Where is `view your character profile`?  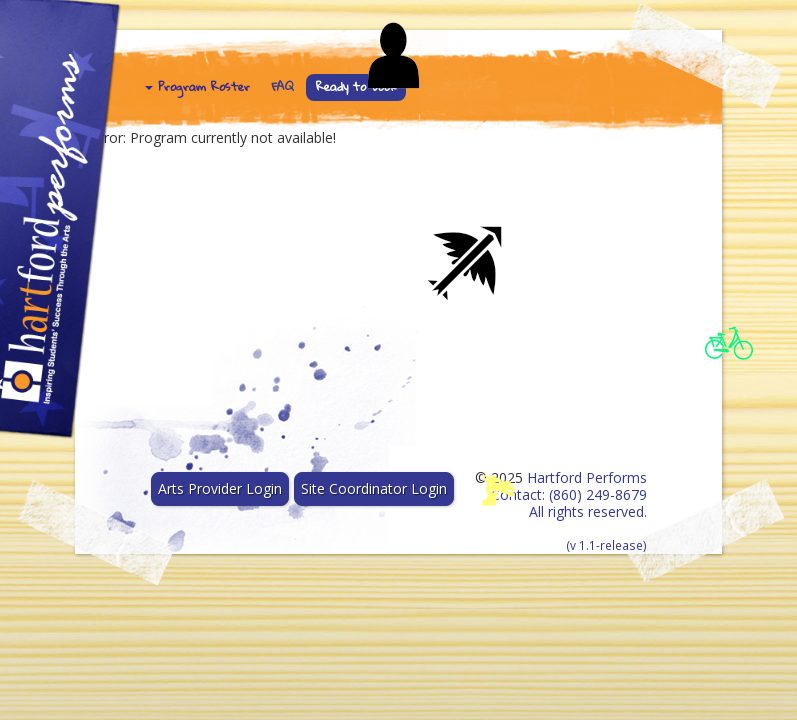 view your character profile is located at coordinates (393, 53).